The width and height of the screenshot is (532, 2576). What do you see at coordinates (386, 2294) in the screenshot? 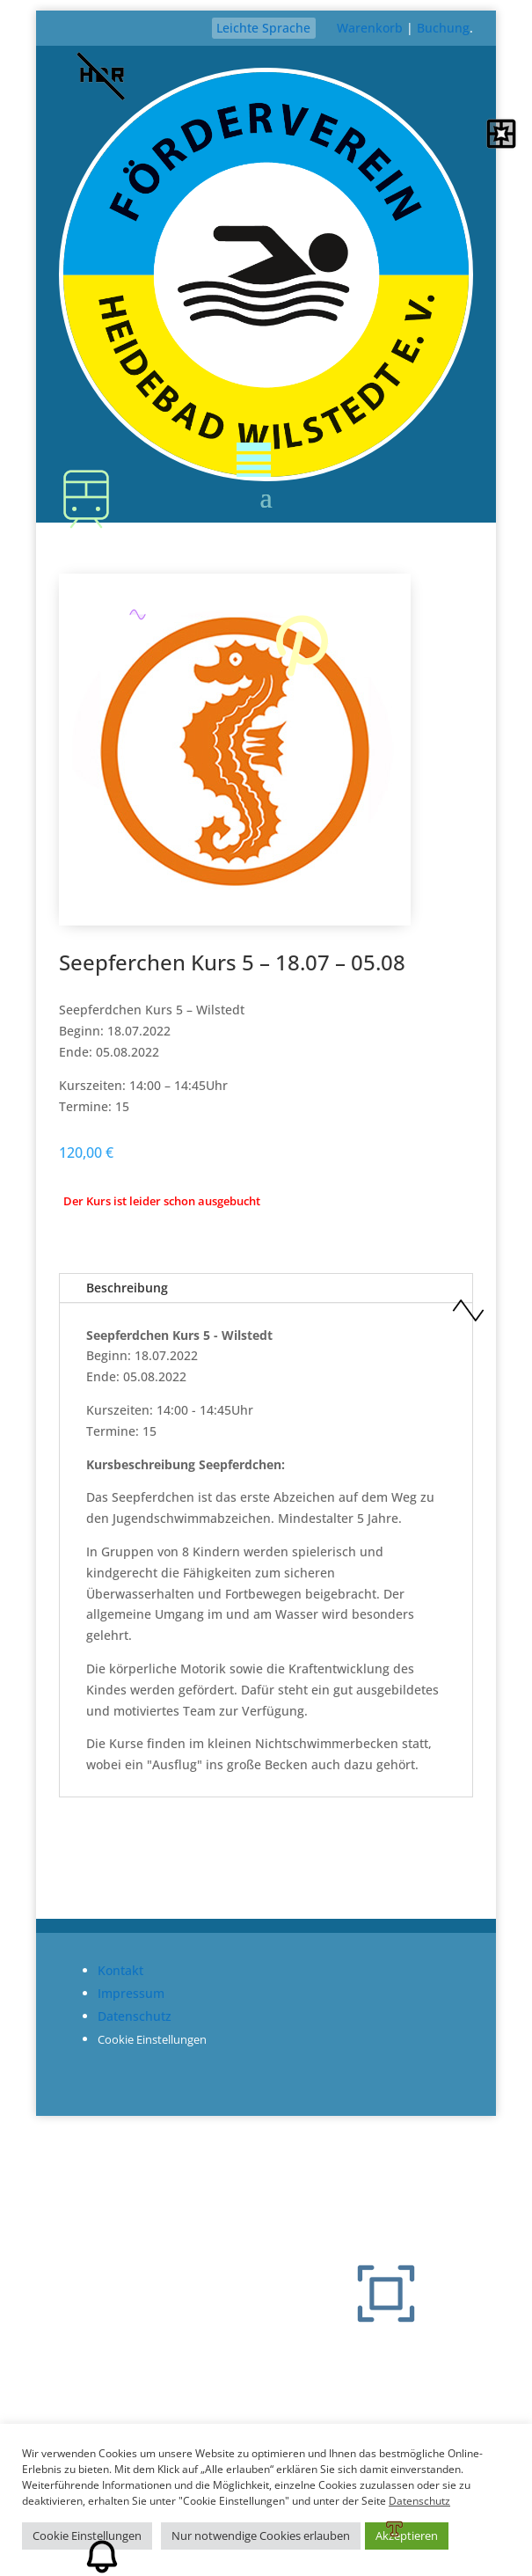
I see `scan a QR code or barcode` at bounding box center [386, 2294].